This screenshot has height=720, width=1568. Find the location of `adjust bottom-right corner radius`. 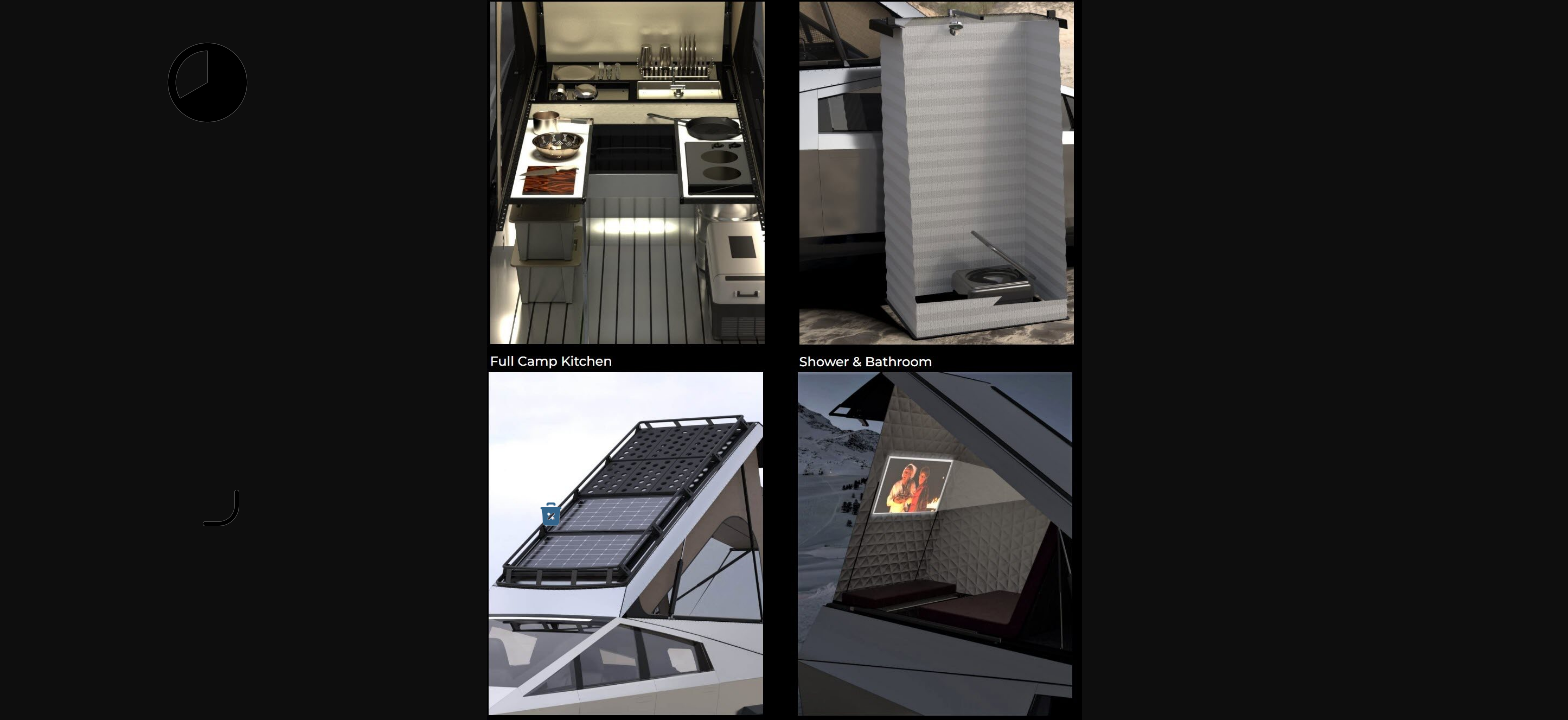

adjust bottom-right corner radius is located at coordinates (221, 508).